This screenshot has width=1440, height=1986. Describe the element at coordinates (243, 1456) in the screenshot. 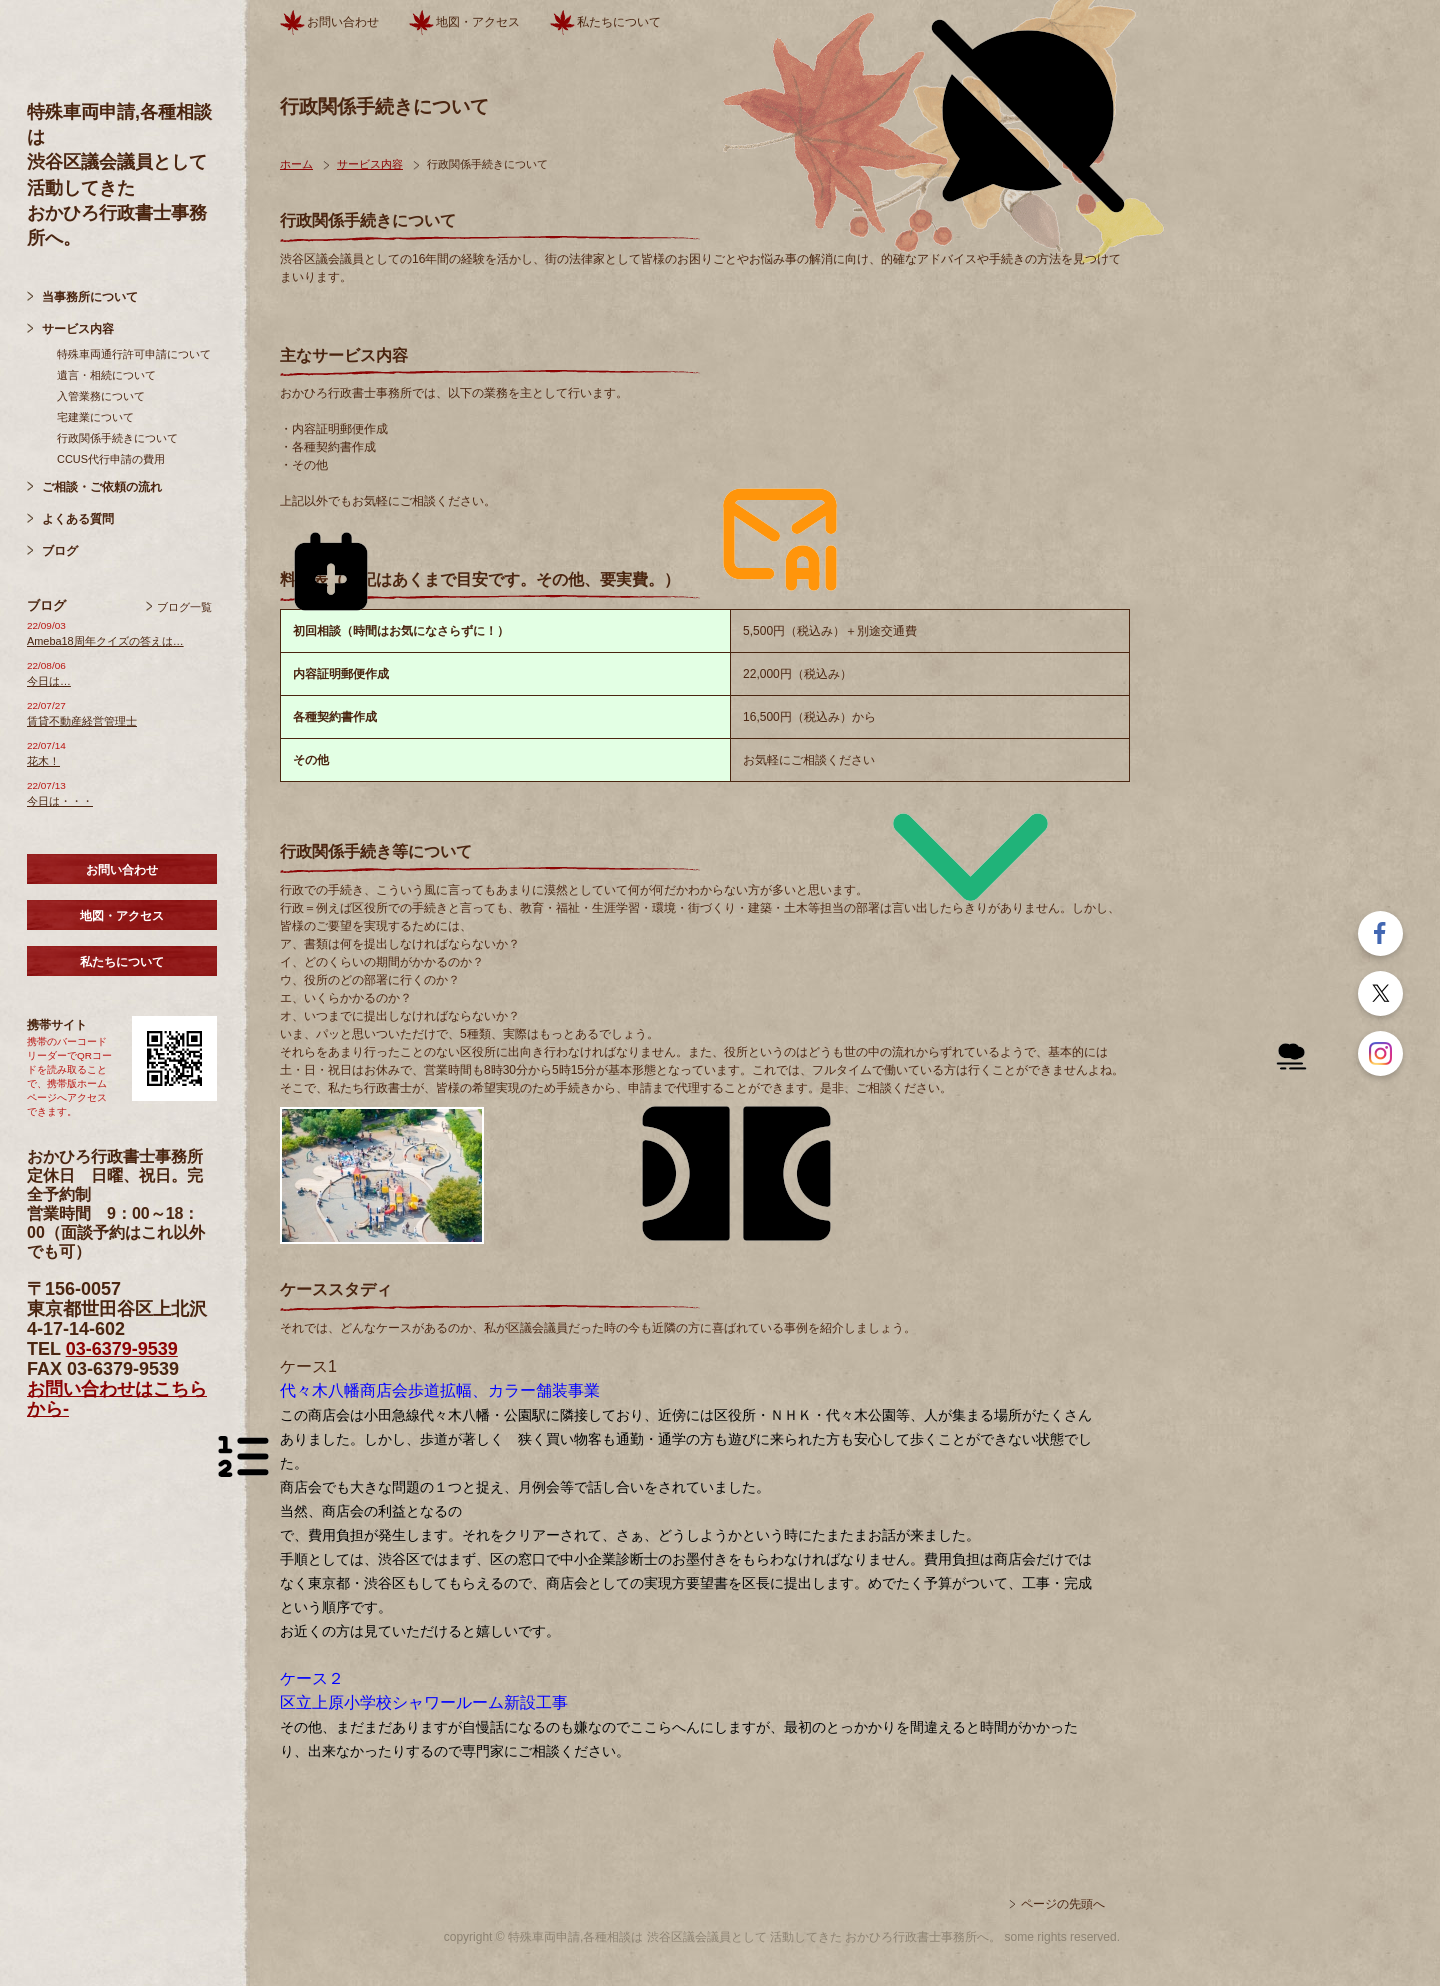

I see `view numbered list` at that location.